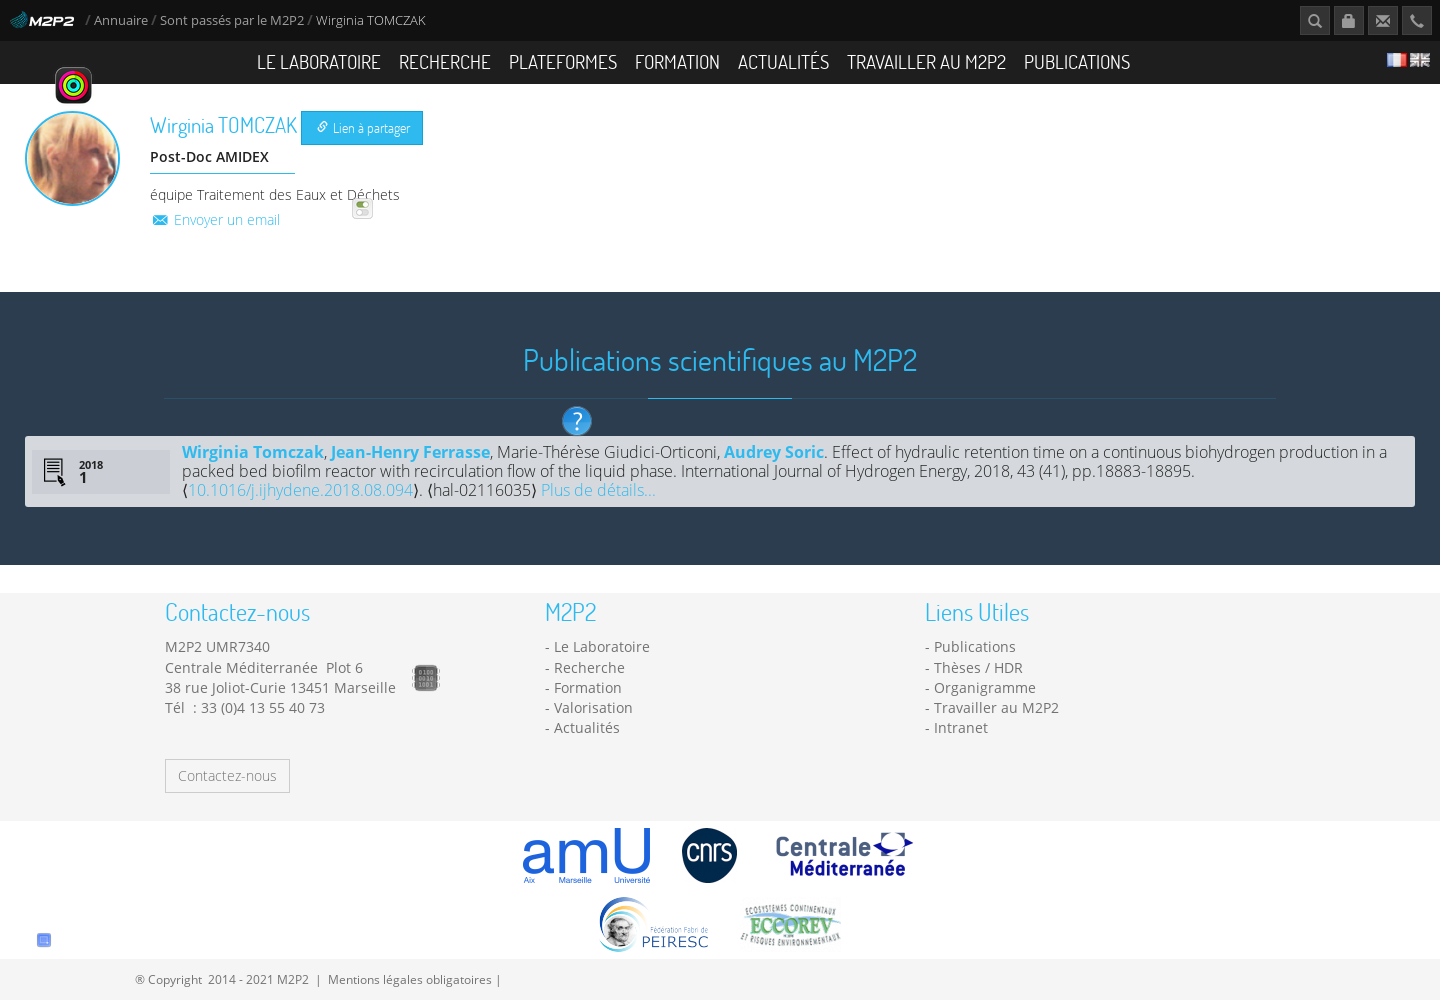 Image resolution: width=1440 pixels, height=1000 pixels. Describe the element at coordinates (577, 421) in the screenshot. I see `access help and support documentation` at that location.